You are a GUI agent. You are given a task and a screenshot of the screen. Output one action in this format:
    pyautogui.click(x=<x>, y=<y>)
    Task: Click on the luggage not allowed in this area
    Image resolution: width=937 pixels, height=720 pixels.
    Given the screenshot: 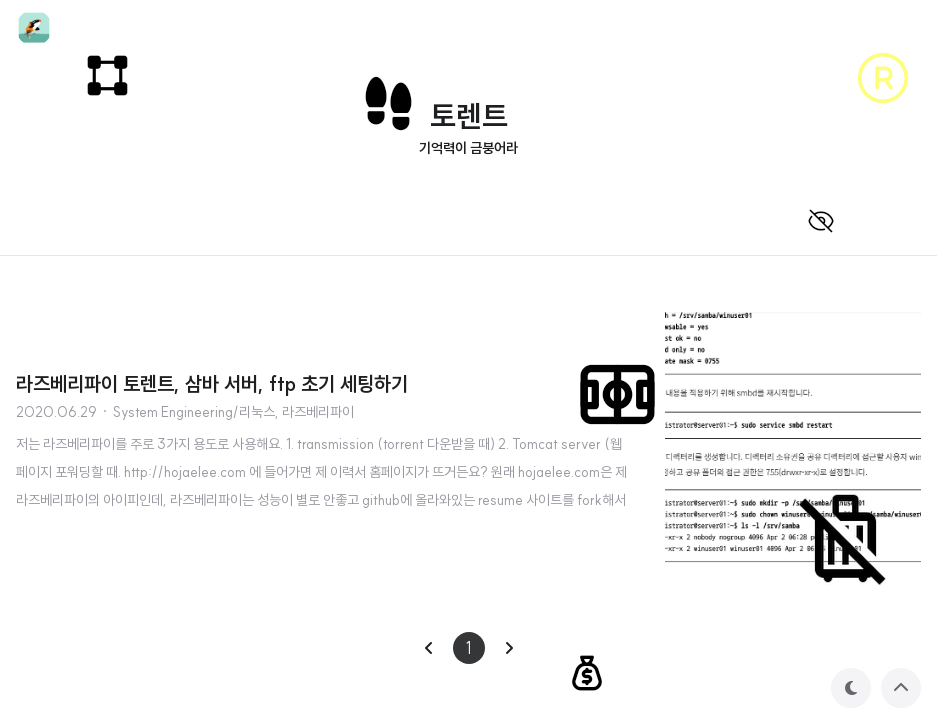 What is the action you would take?
    pyautogui.click(x=845, y=538)
    